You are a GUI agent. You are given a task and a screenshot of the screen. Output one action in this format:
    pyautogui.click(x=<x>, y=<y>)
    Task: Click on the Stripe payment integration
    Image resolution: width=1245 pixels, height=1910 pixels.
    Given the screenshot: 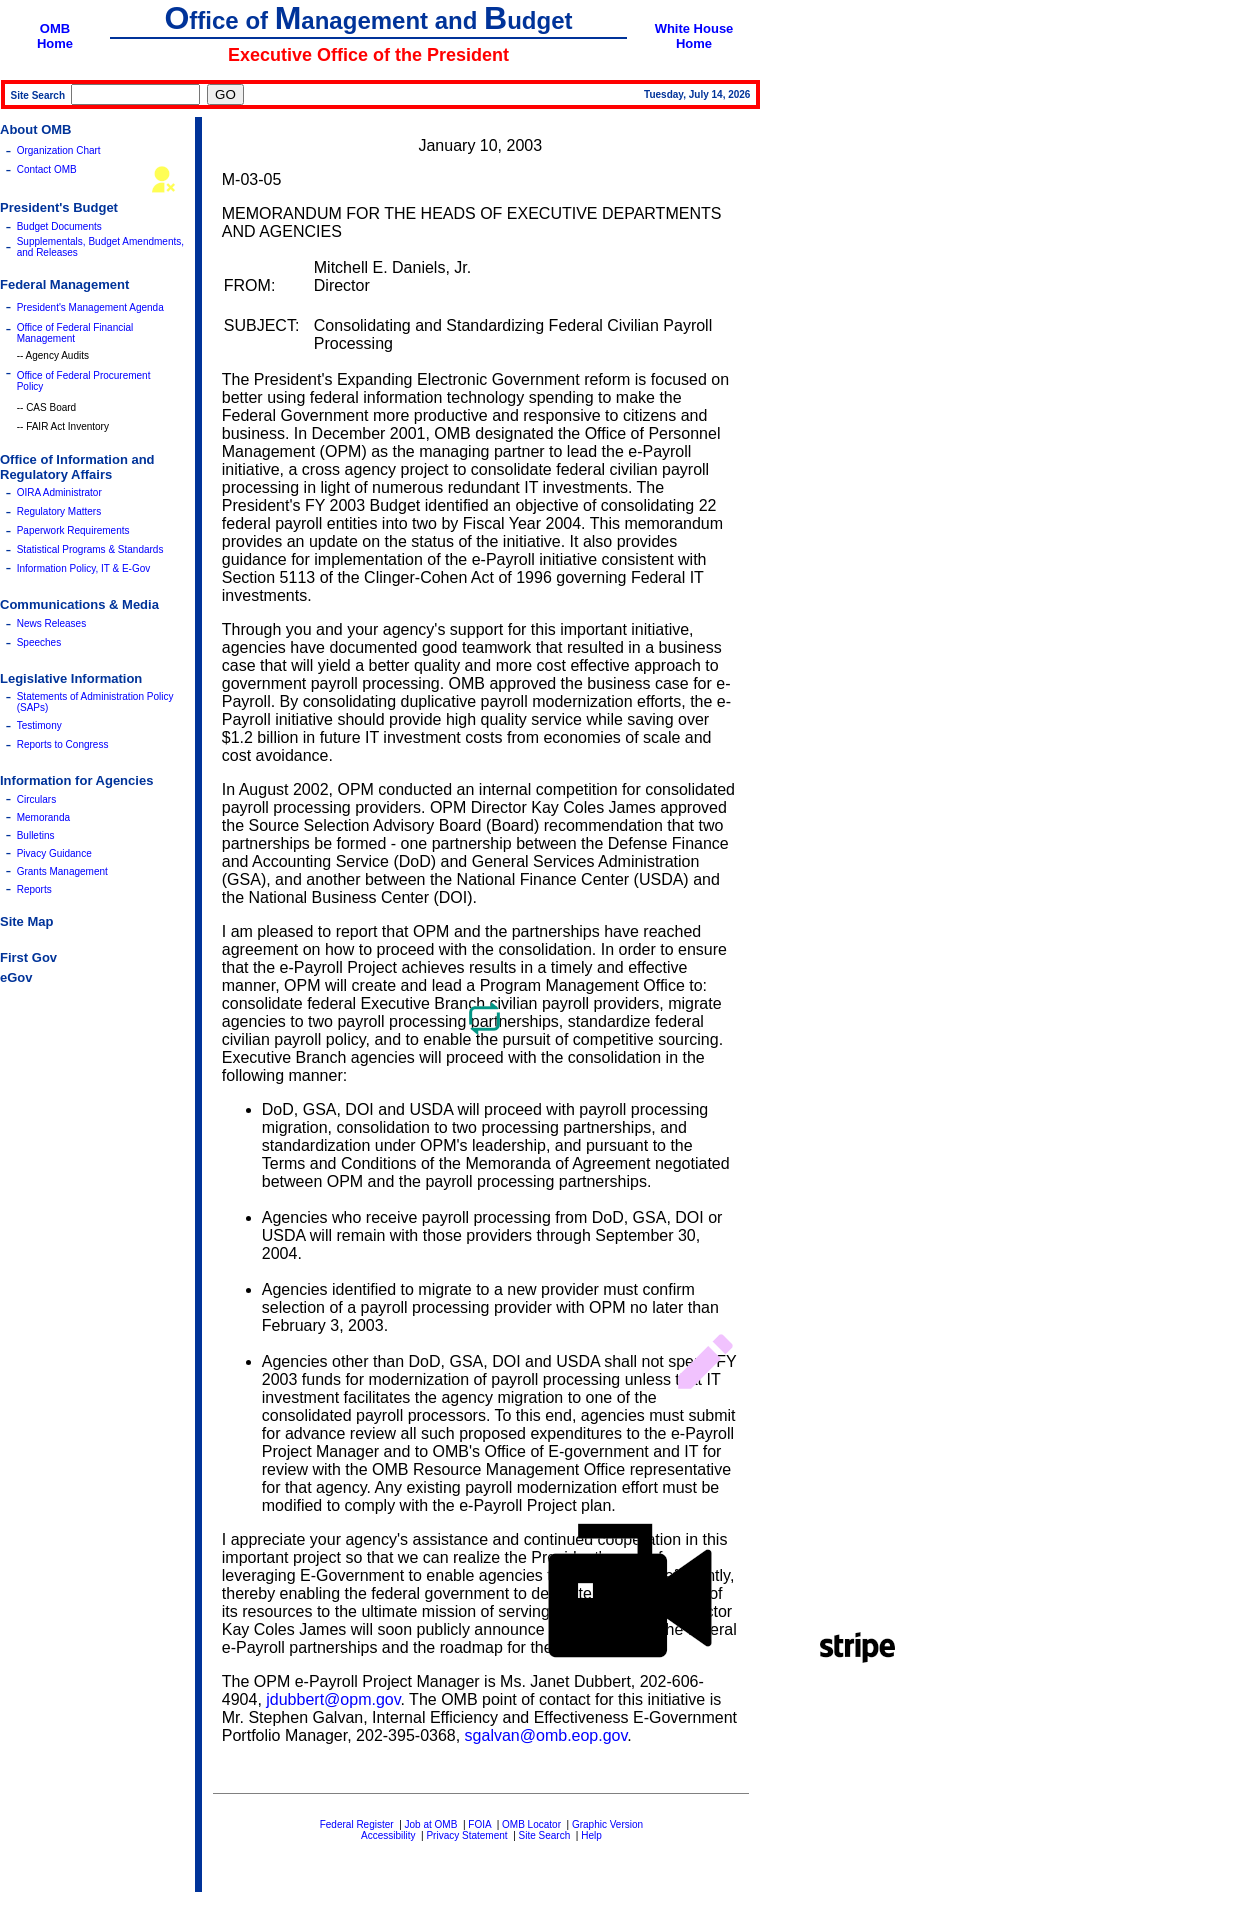 What is the action you would take?
    pyautogui.click(x=857, y=1647)
    